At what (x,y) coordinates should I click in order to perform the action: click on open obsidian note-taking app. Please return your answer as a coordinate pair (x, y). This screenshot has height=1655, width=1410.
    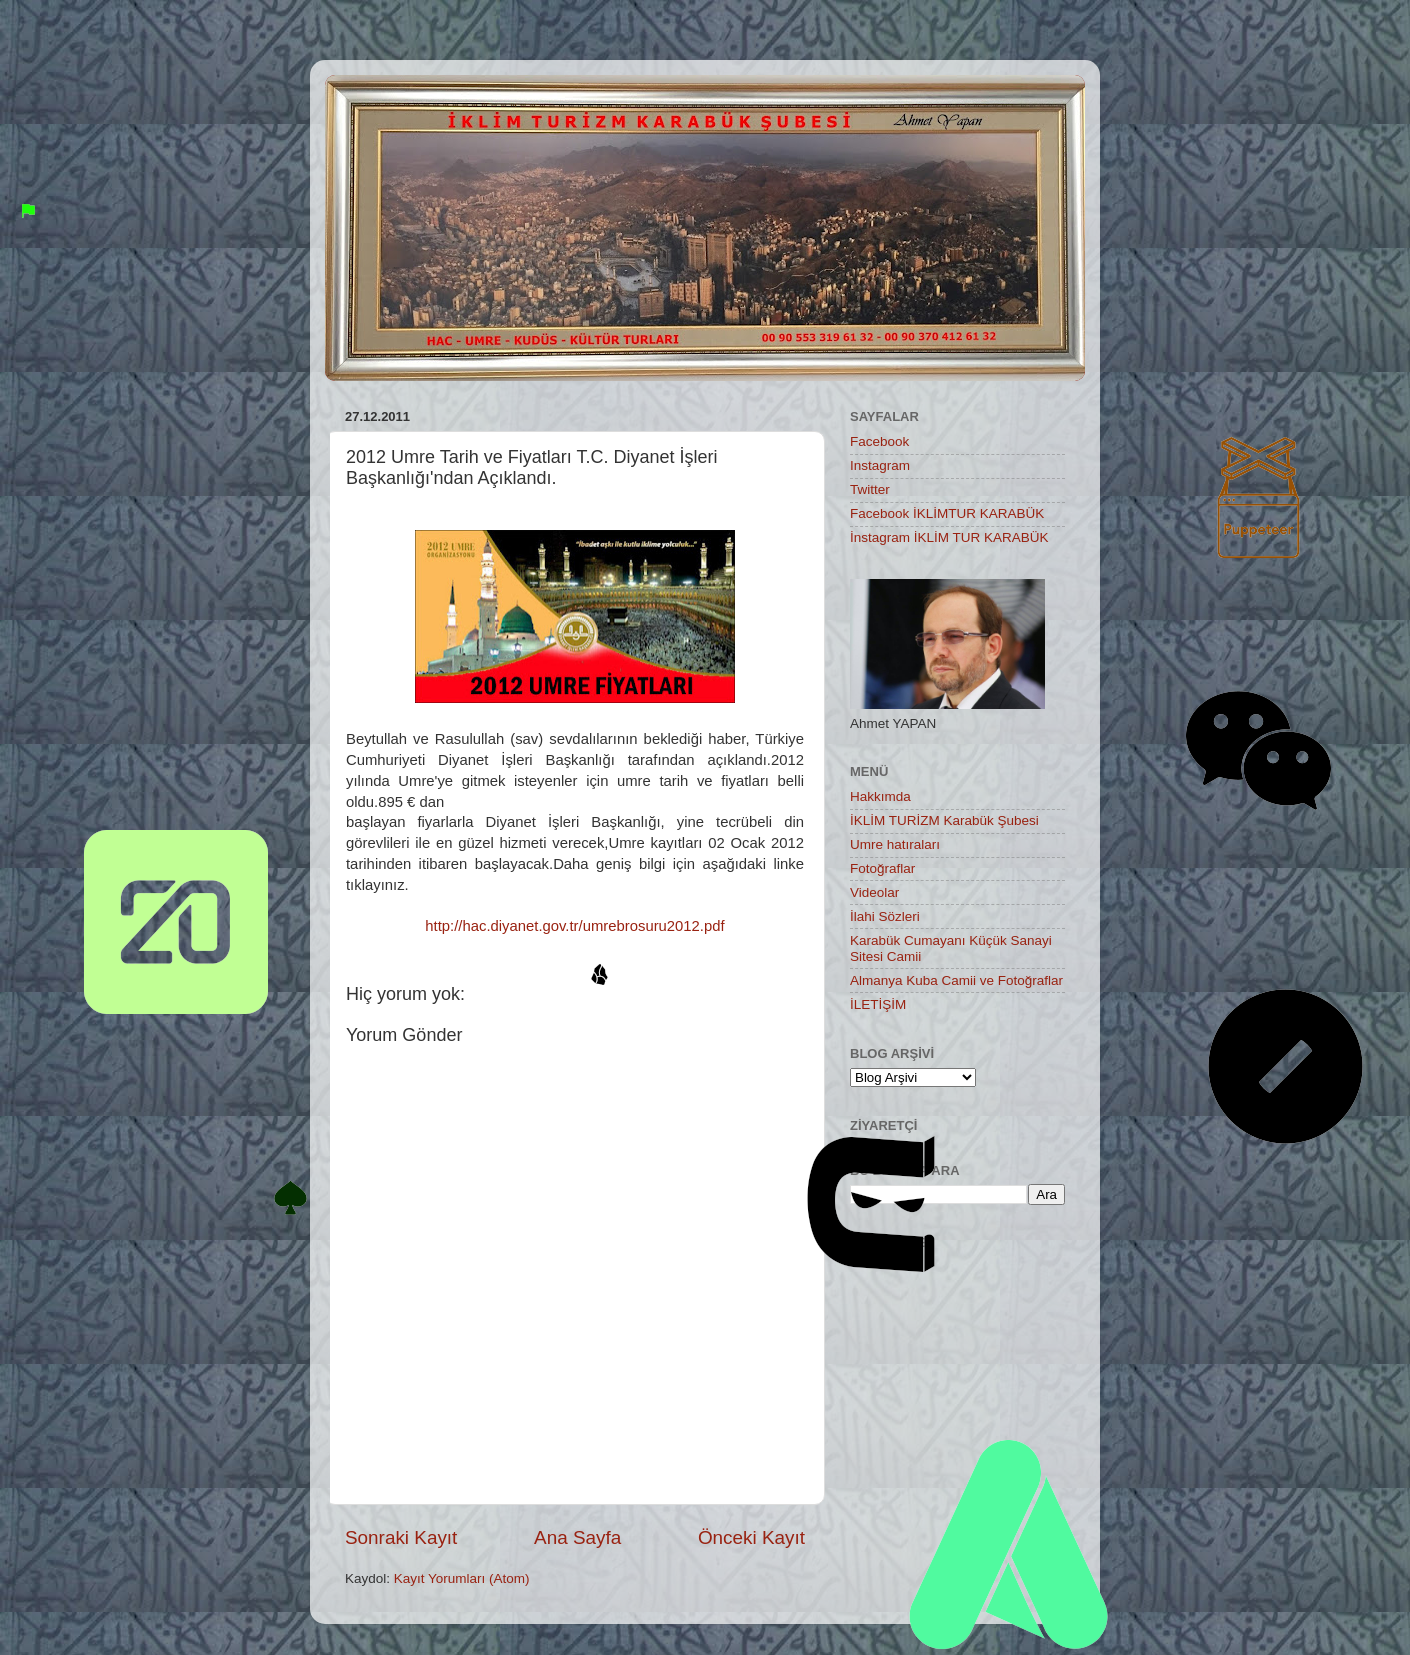
    Looking at the image, I should click on (599, 974).